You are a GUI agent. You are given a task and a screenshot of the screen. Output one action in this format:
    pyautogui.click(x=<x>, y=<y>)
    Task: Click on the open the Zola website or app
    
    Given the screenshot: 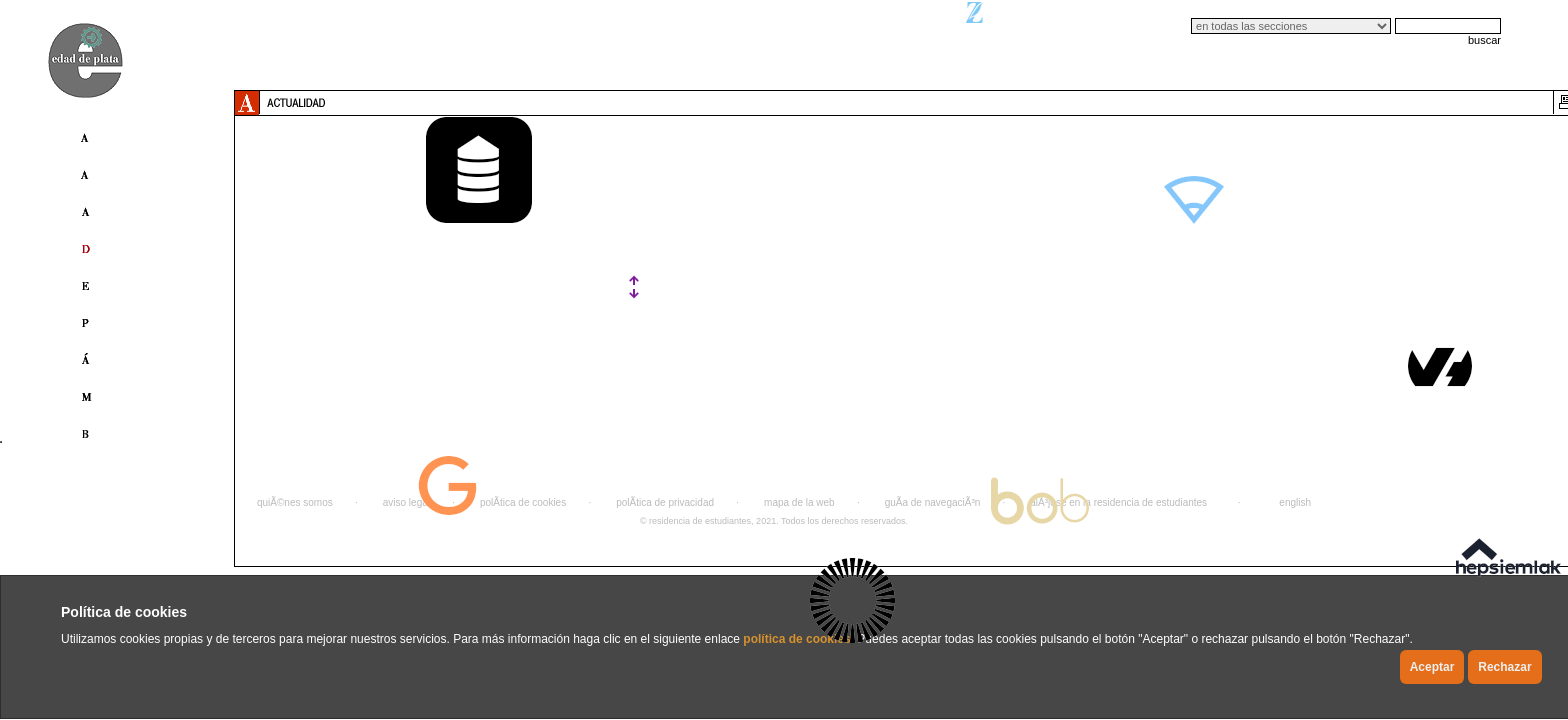 What is the action you would take?
    pyautogui.click(x=974, y=12)
    